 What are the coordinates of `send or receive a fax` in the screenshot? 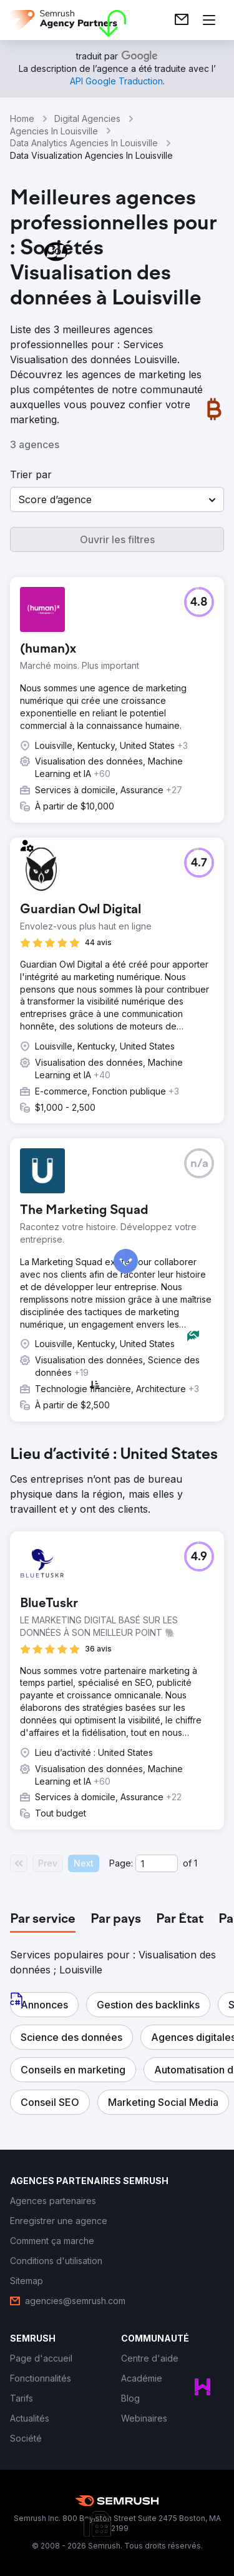 It's located at (97, 2525).